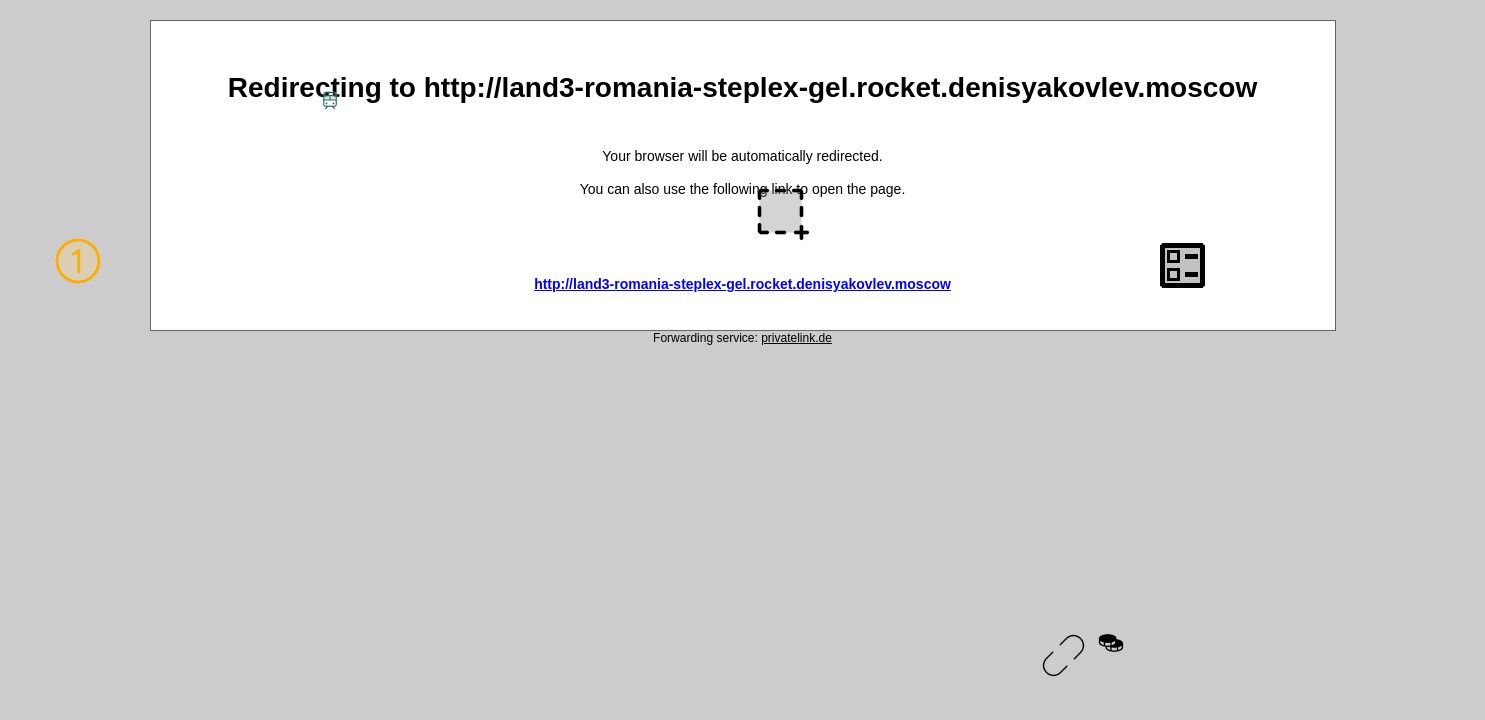  Describe the element at coordinates (780, 211) in the screenshot. I see `add to current selection` at that location.